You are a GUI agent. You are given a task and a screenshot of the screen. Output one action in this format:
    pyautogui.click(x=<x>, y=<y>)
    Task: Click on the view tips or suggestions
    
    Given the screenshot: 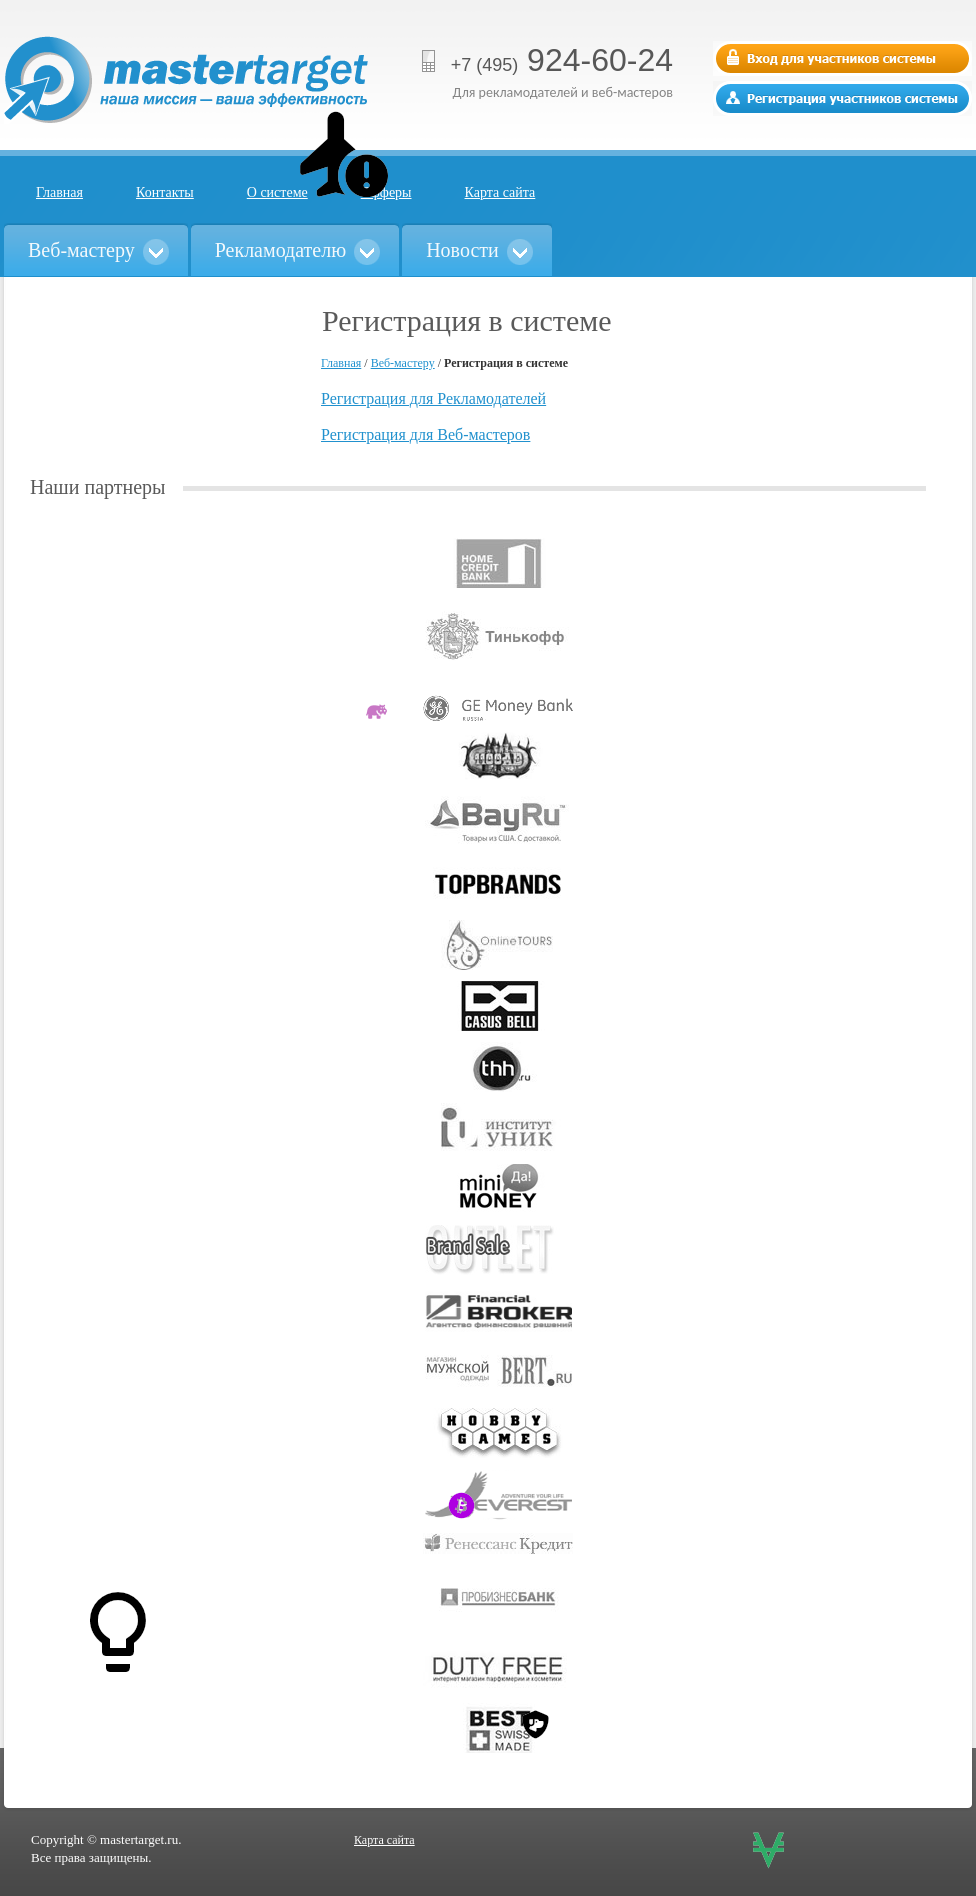 What is the action you would take?
    pyautogui.click(x=118, y=1632)
    